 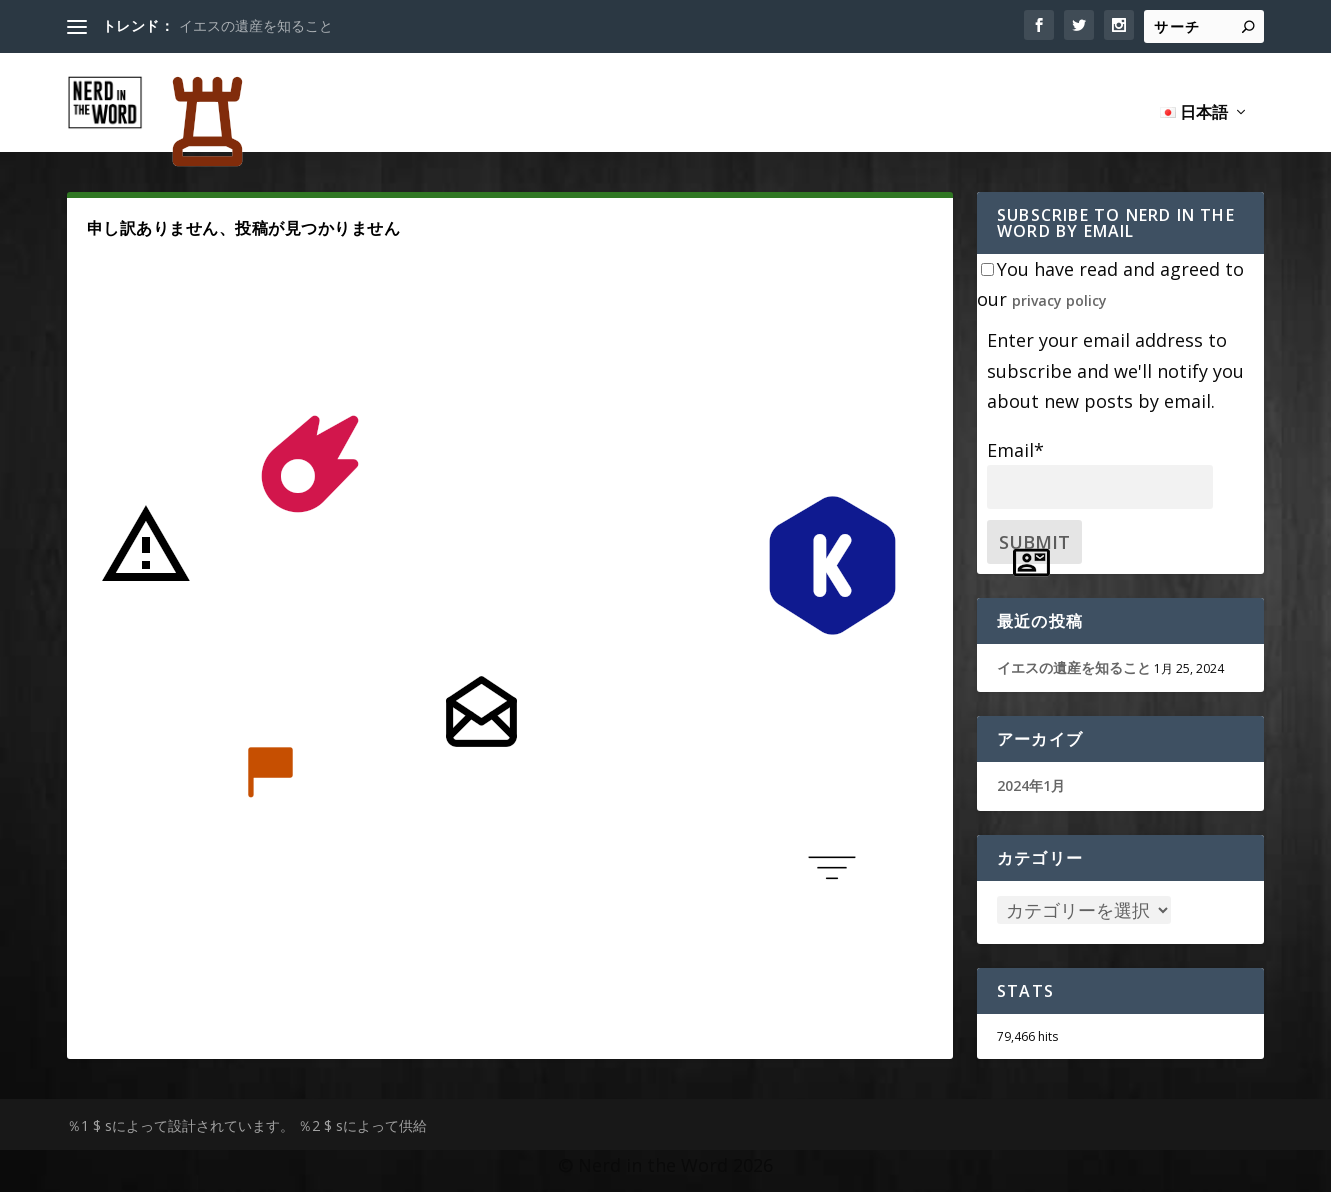 I want to click on flag an item for review or attention, so click(x=270, y=769).